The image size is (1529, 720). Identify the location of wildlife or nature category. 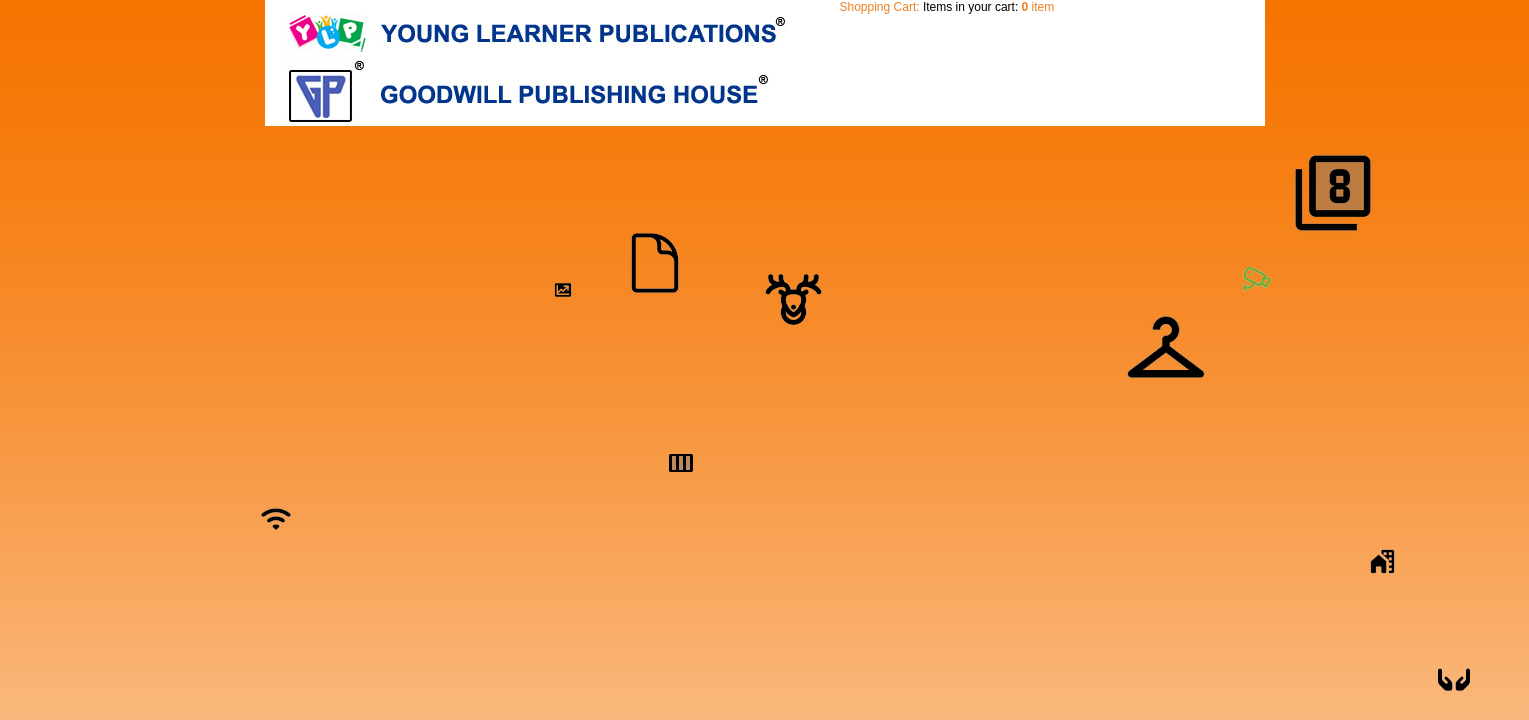
(793, 299).